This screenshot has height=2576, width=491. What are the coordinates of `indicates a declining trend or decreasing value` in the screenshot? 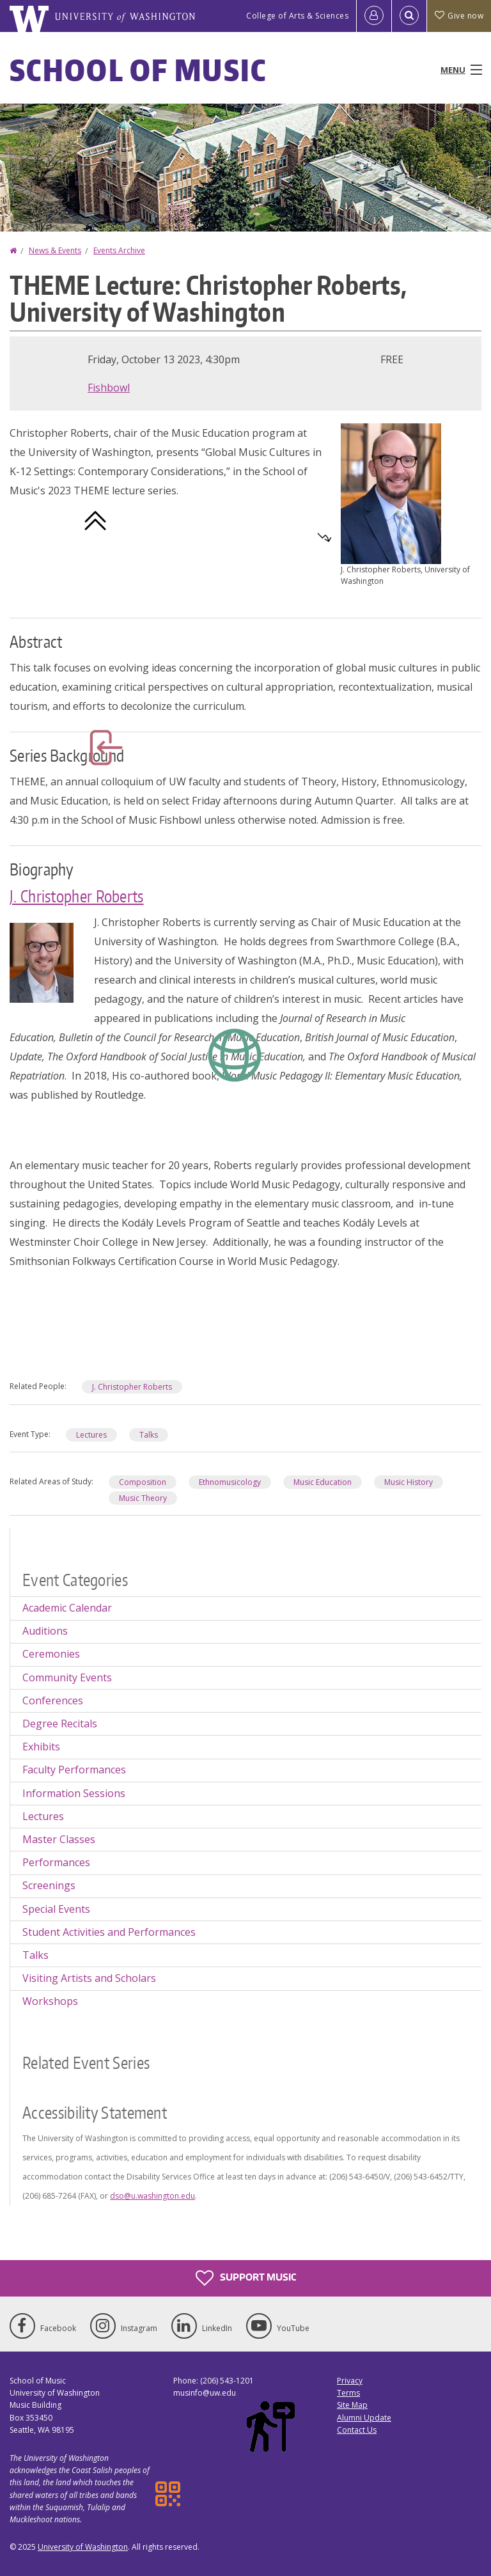 It's located at (324, 537).